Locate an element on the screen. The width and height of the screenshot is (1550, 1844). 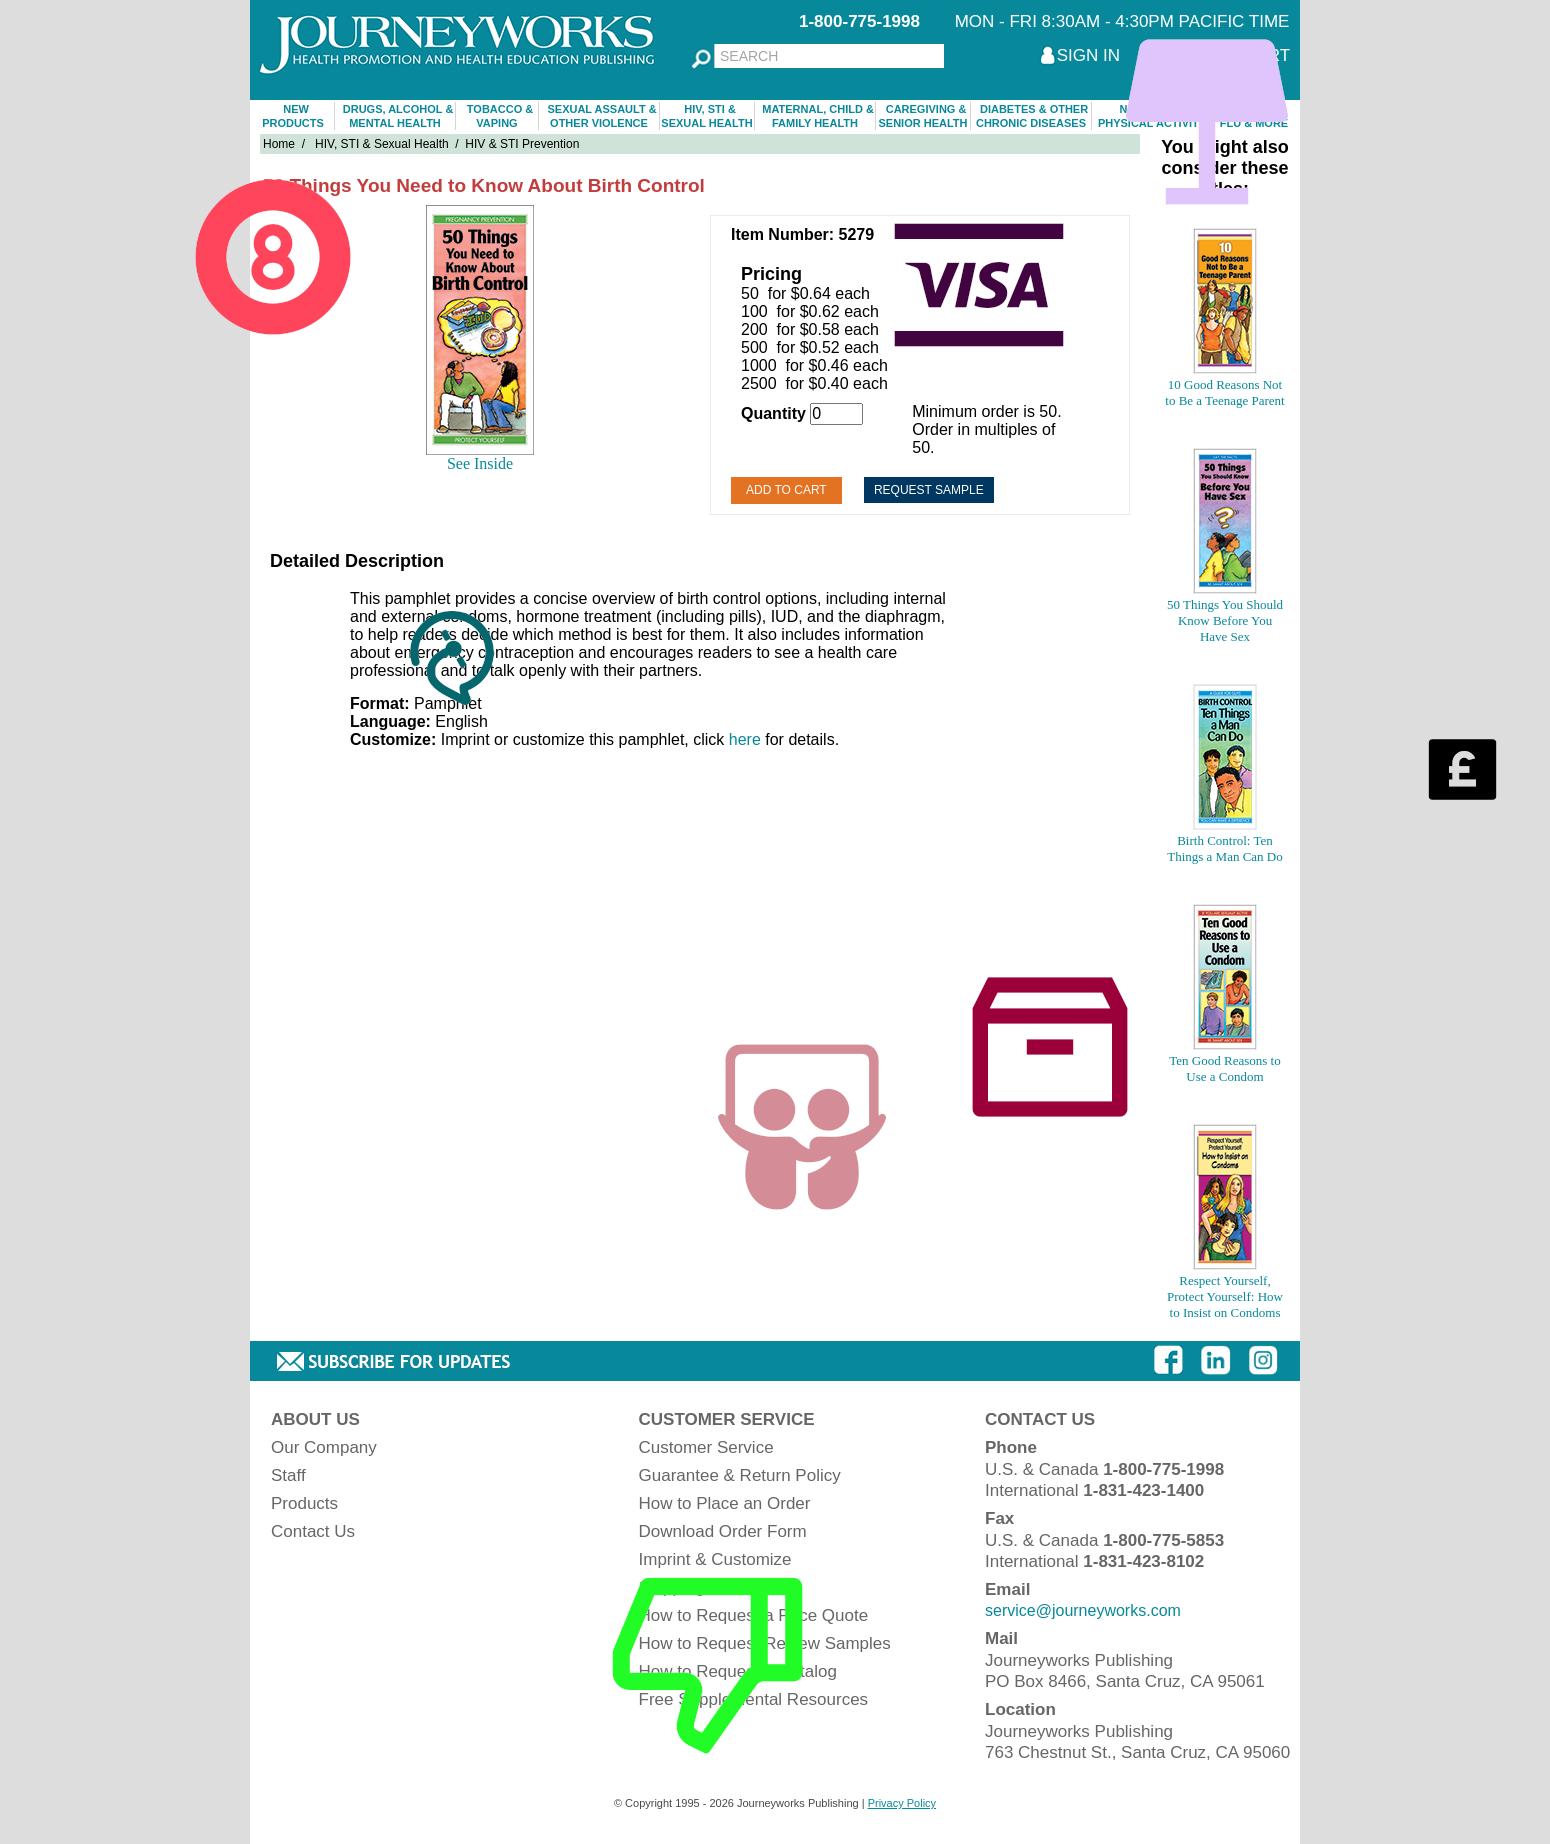
open slideshare app is located at coordinates (802, 1127).